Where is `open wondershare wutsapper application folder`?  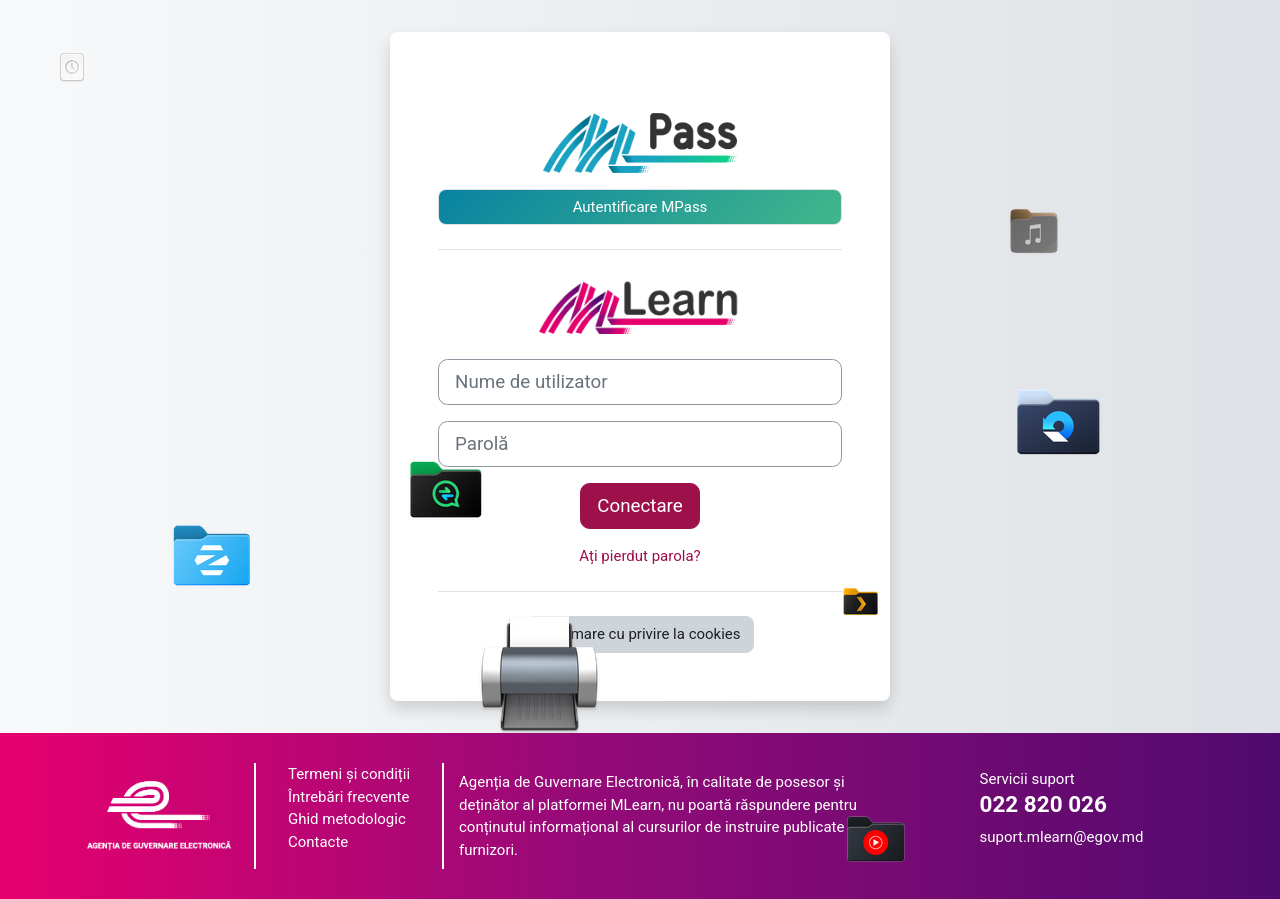 open wondershare wutsapper application folder is located at coordinates (445, 491).